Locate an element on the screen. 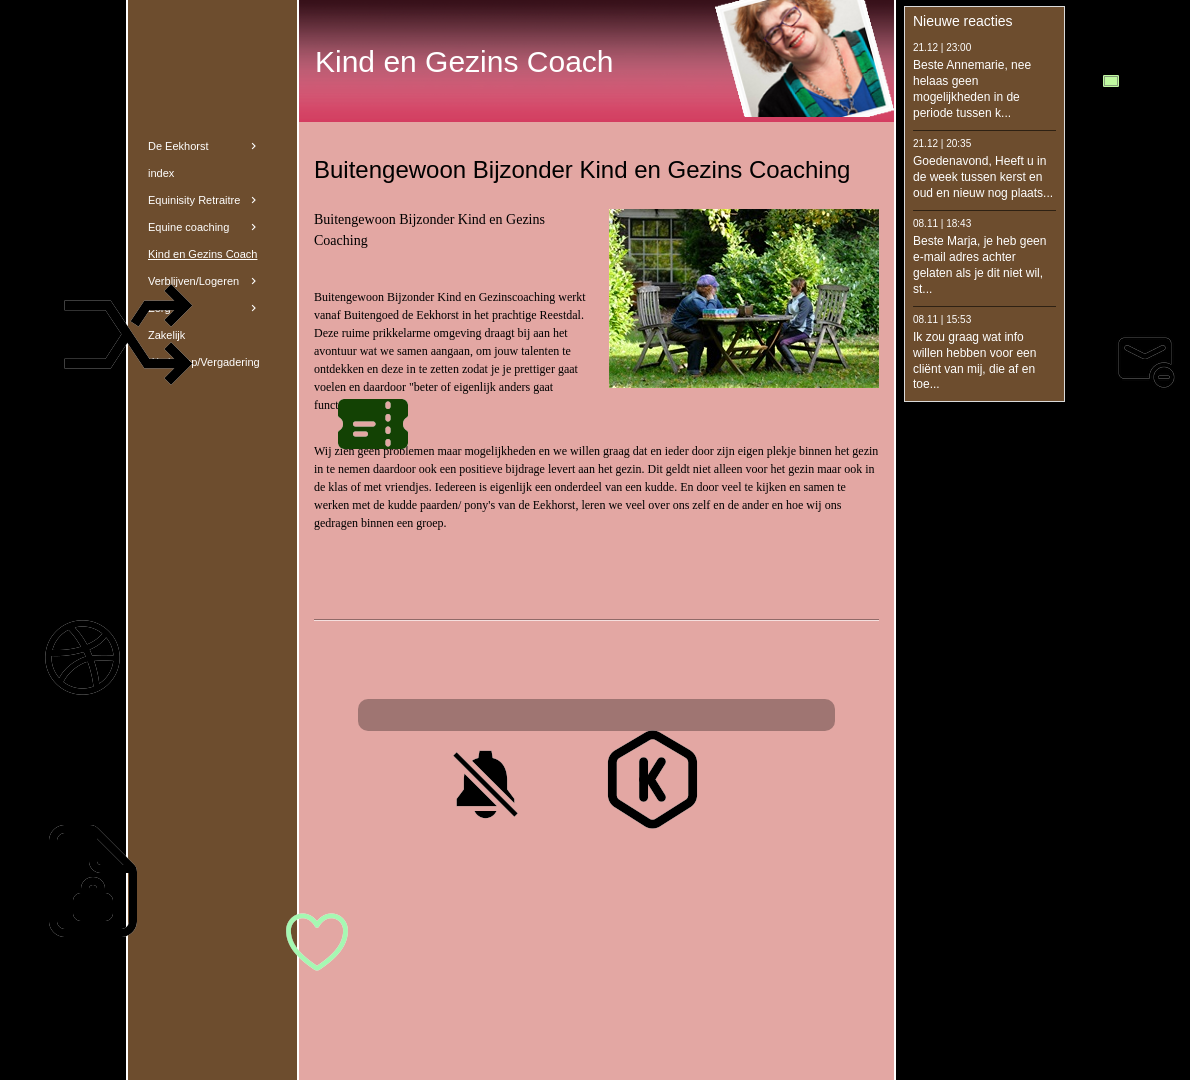 The image size is (1190, 1080). unsubscribe from email notifications is located at coordinates (1145, 364).